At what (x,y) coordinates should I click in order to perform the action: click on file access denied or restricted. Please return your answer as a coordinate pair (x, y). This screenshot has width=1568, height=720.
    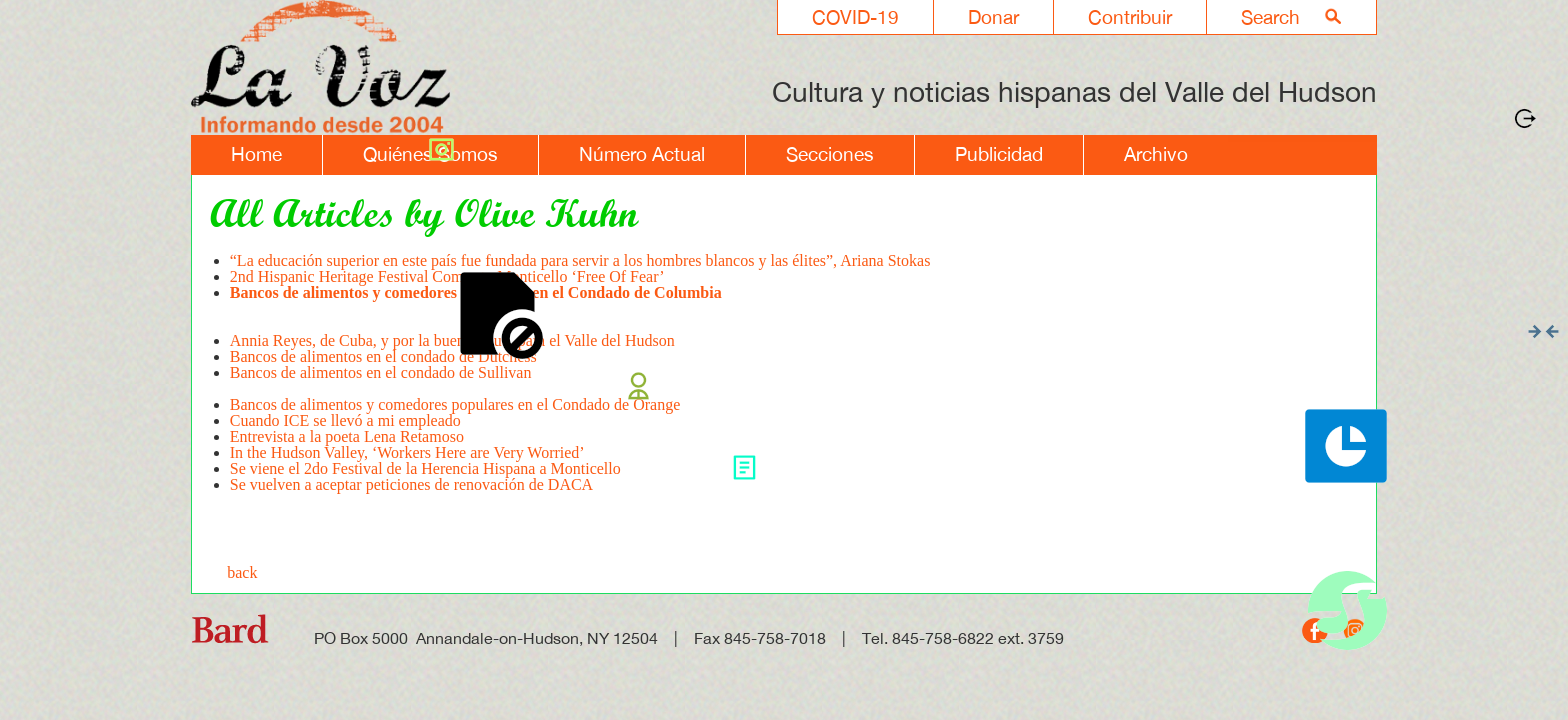
    Looking at the image, I should click on (497, 313).